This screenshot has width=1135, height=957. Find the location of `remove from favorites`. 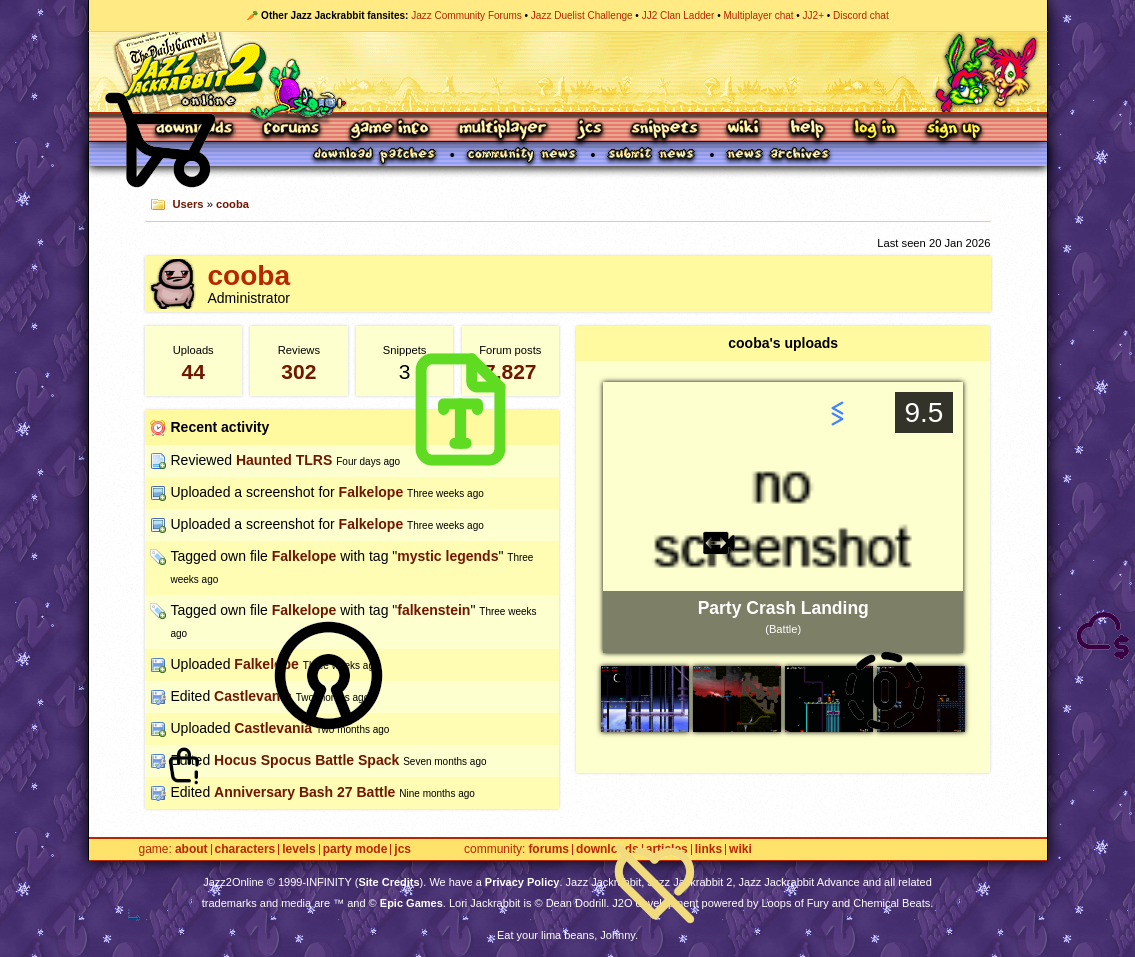

remove from favorites is located at coordinates (654, 883).